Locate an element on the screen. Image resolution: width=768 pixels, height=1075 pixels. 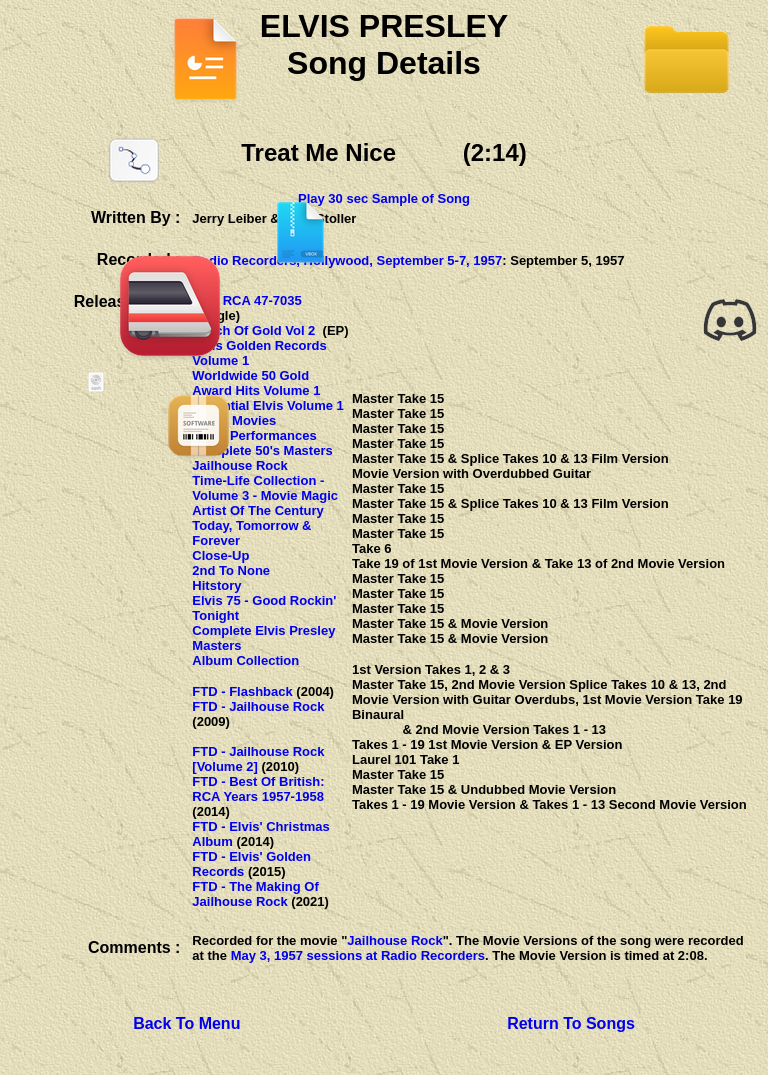
a software installation package file is located at coordinates (198, 426).